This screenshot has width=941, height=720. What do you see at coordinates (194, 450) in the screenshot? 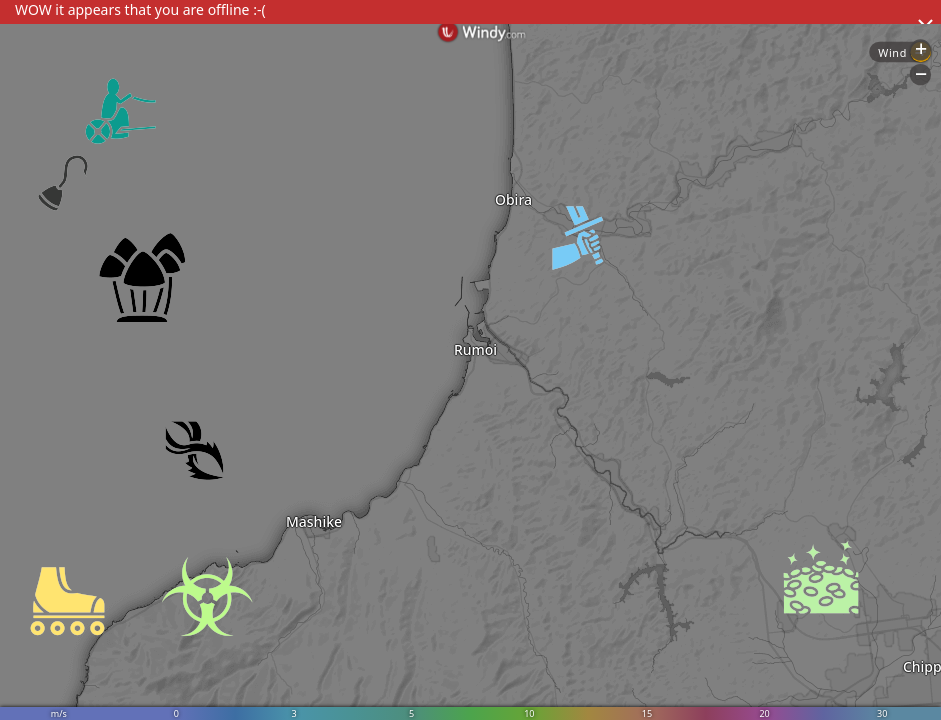
I see `indicates a claw attack or slash ability` at bounding box center [194, 450].